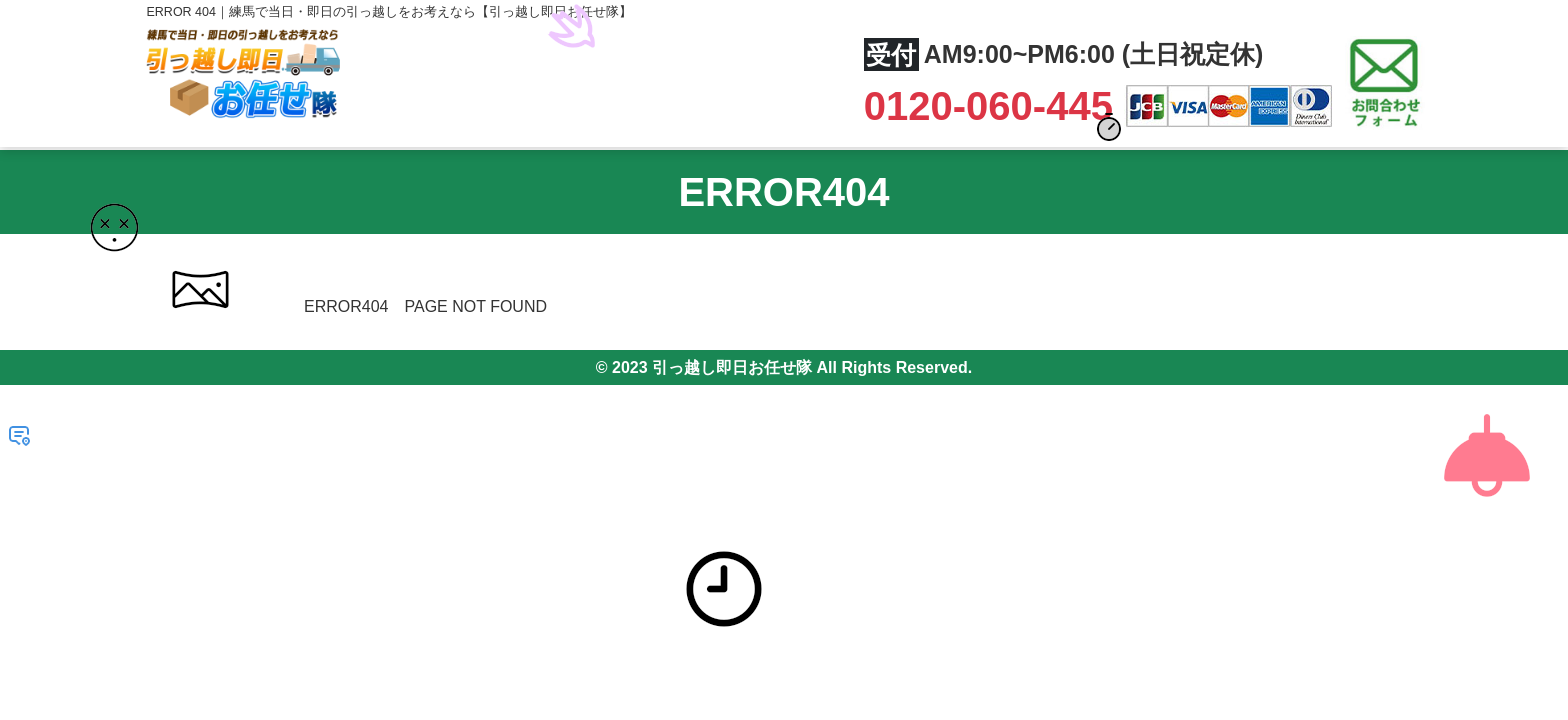  I want to click on indicates an error or failed action, so click(114, 227).